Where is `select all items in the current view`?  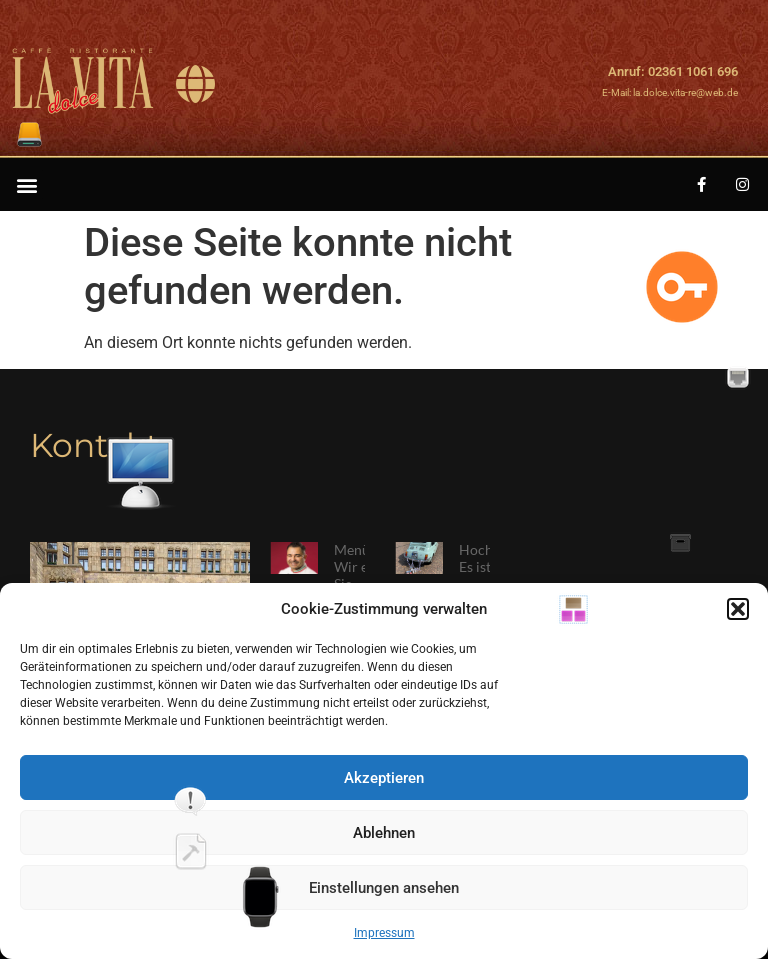
select all items in the current view is located at coordinates (573, 609).